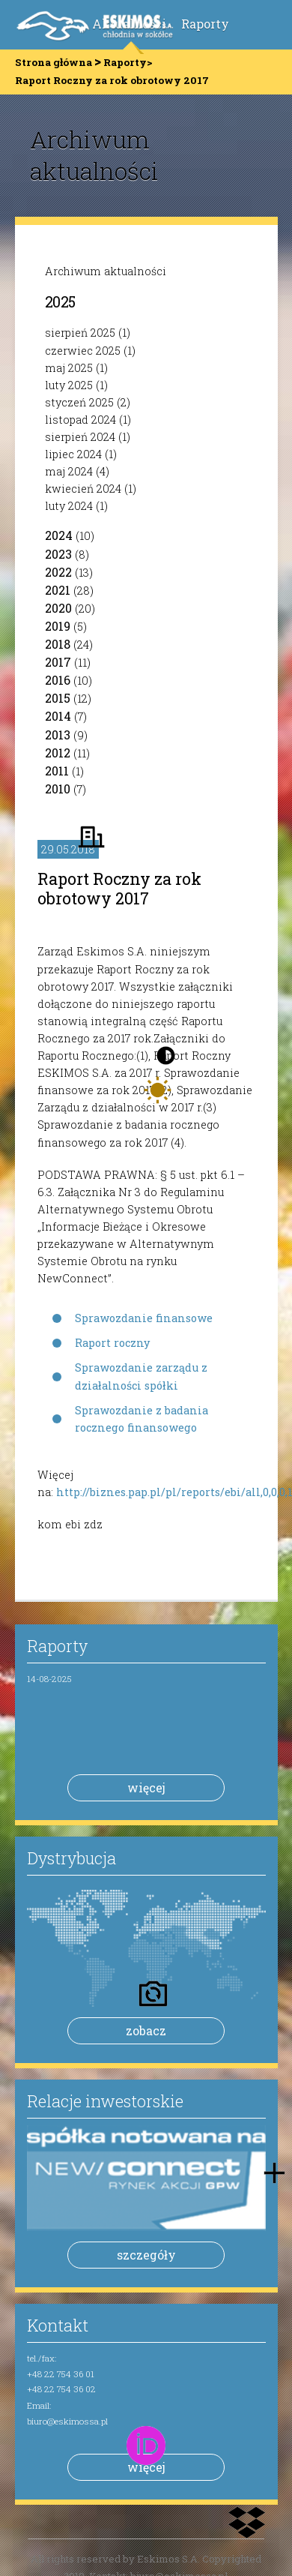 The width and height of the screenshot is (292, 2576). What do you see at coordinates (153, 1993) in the screenshot?
I see `switch between front and rear camera` at bounding box center [153, 1993].